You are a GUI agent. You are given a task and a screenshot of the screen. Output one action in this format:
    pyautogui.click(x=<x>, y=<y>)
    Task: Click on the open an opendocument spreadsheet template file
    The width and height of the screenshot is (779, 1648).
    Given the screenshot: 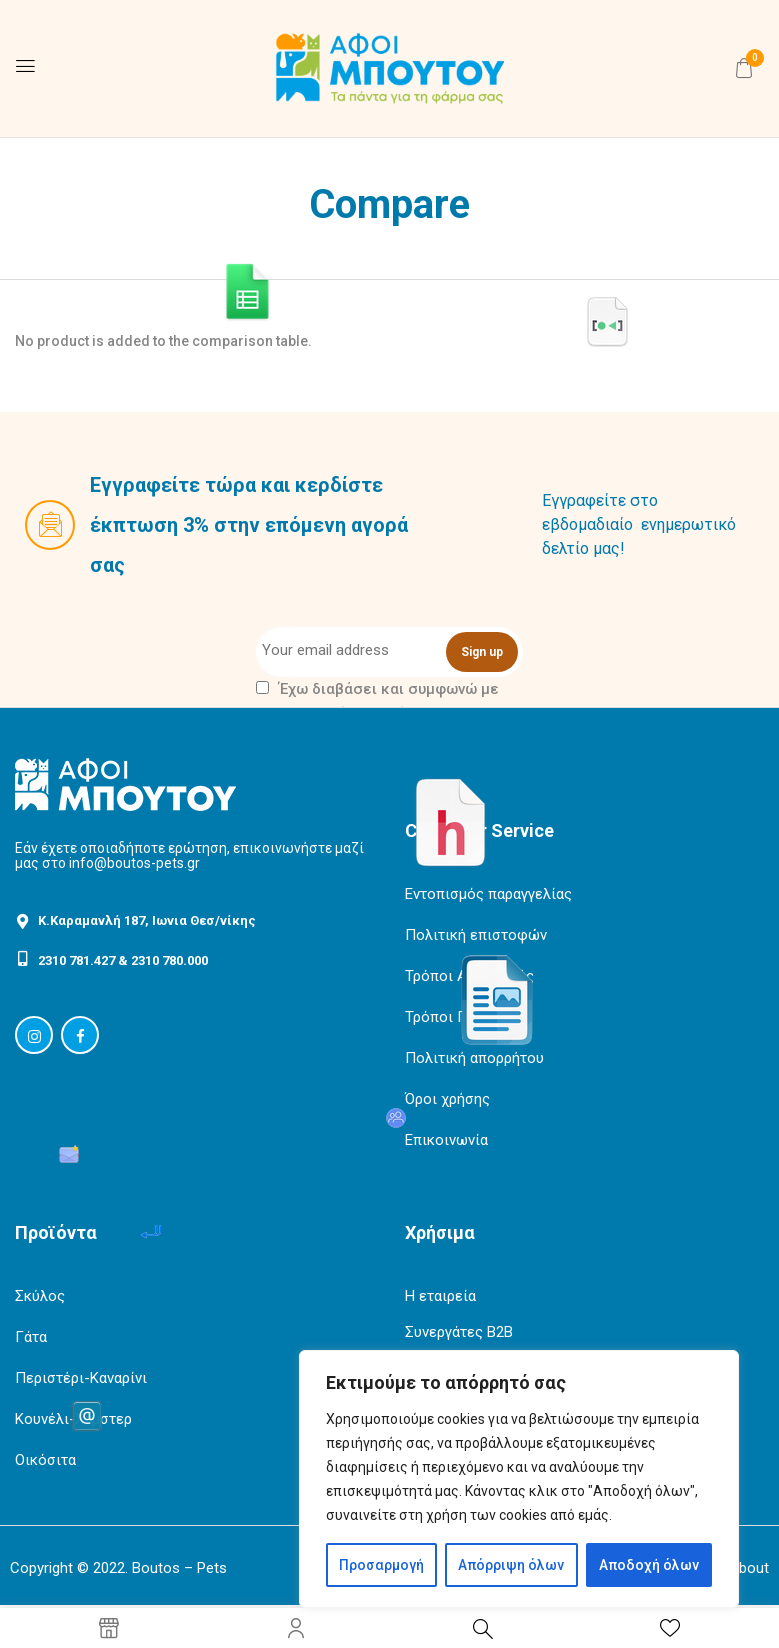 What is the action you would take?
    pyautogui.click(x=247, y=292)
    